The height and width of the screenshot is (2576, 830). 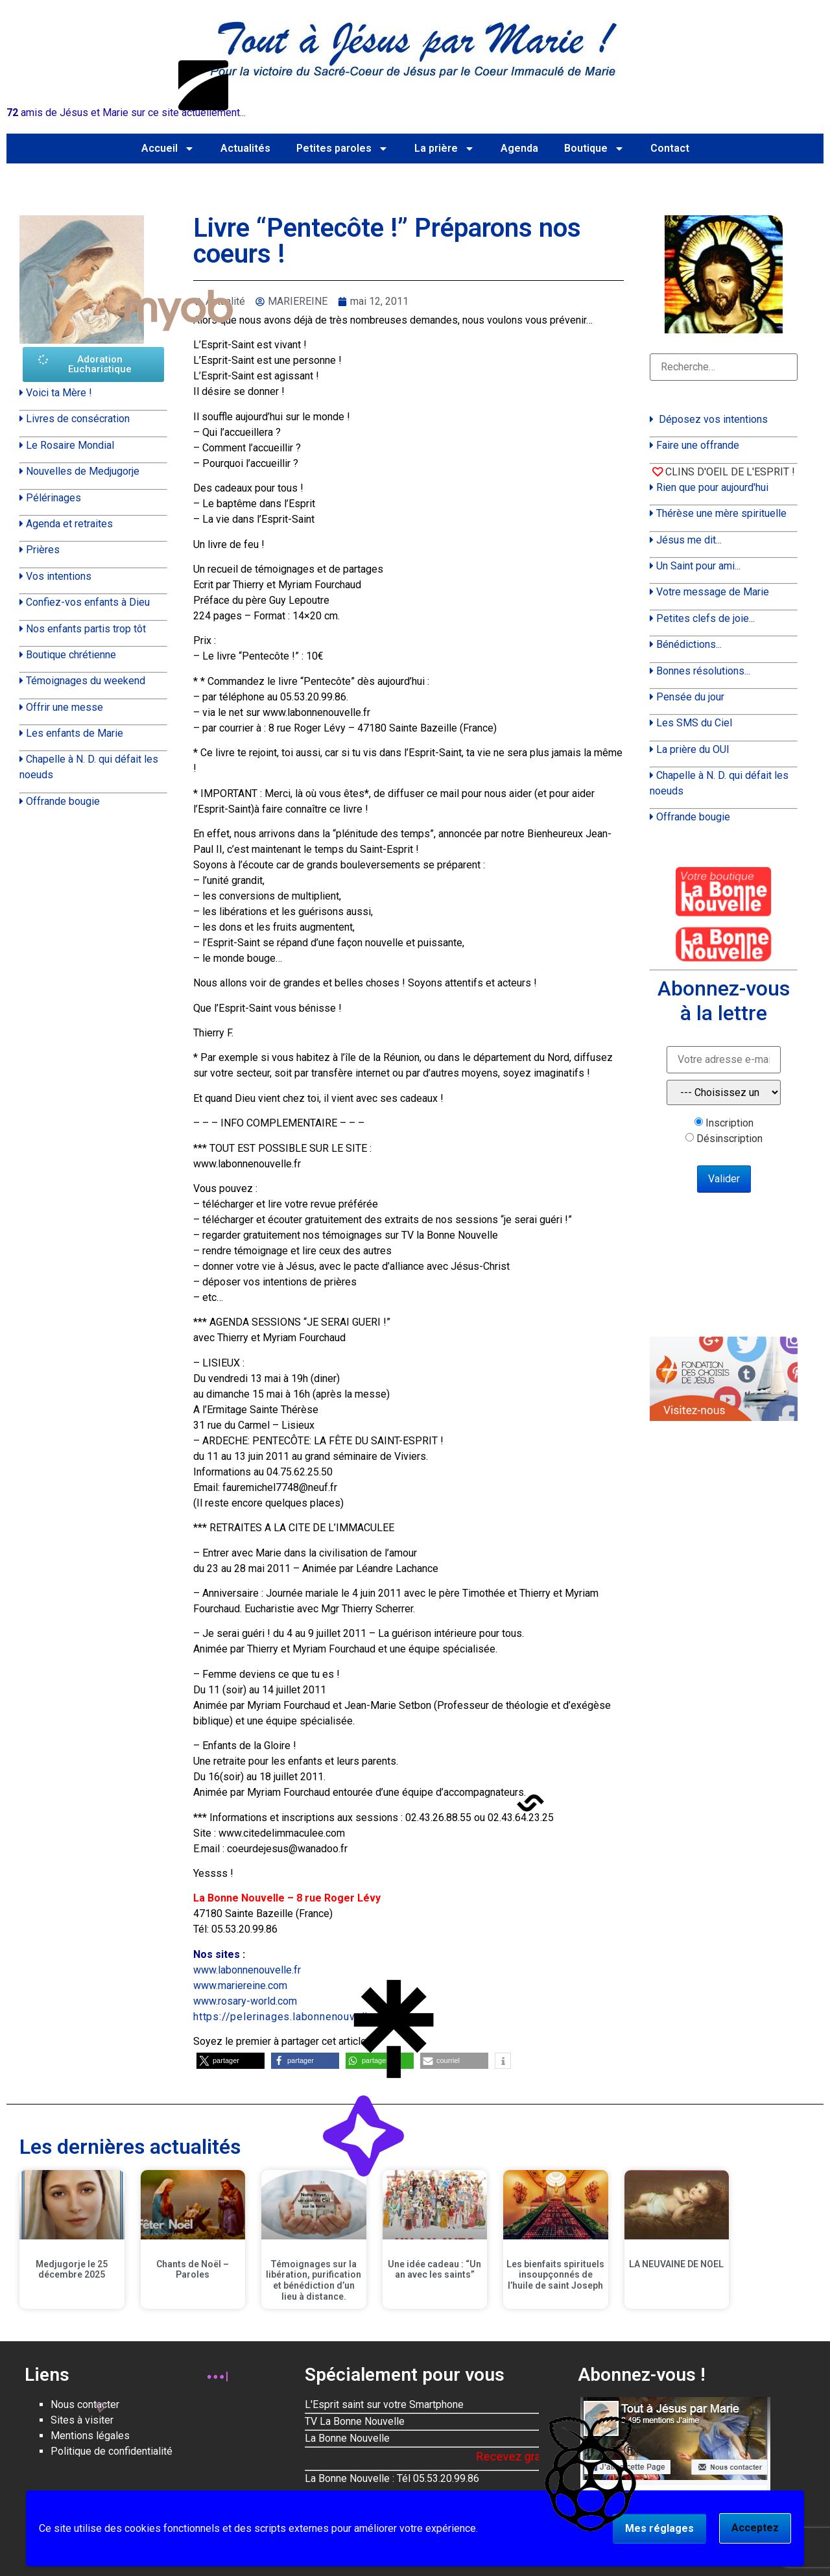 I want to click on semaphore ci logo, so click(x=530, y=1803).